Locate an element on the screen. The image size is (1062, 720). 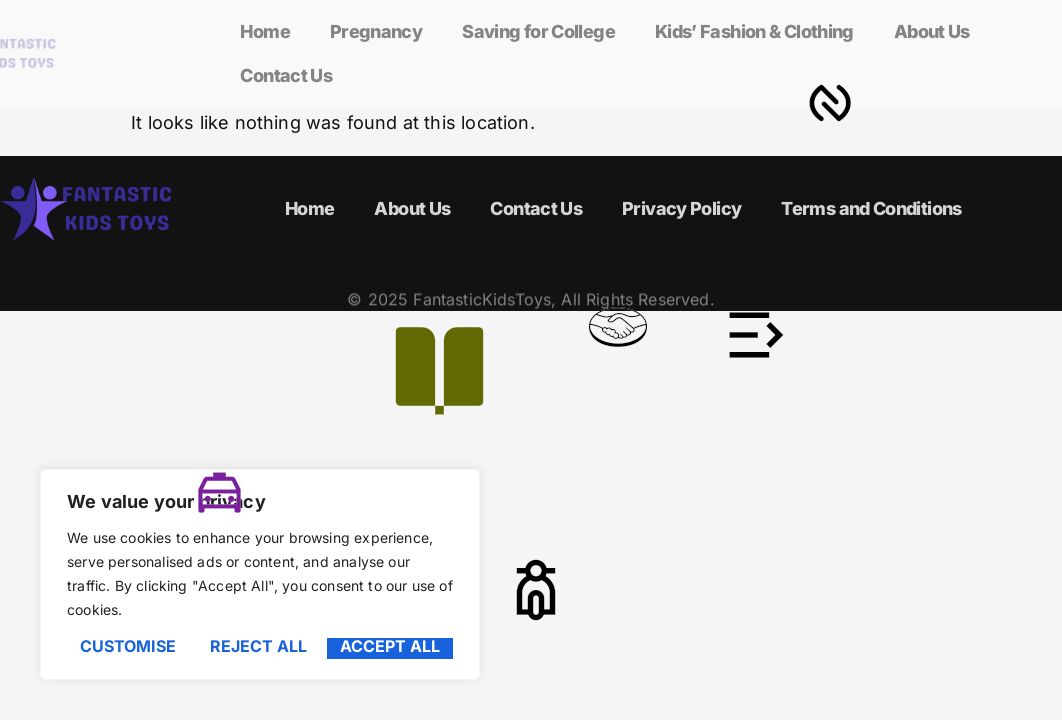
select e-bike as transportation mode is located at coordinates (536, 590).